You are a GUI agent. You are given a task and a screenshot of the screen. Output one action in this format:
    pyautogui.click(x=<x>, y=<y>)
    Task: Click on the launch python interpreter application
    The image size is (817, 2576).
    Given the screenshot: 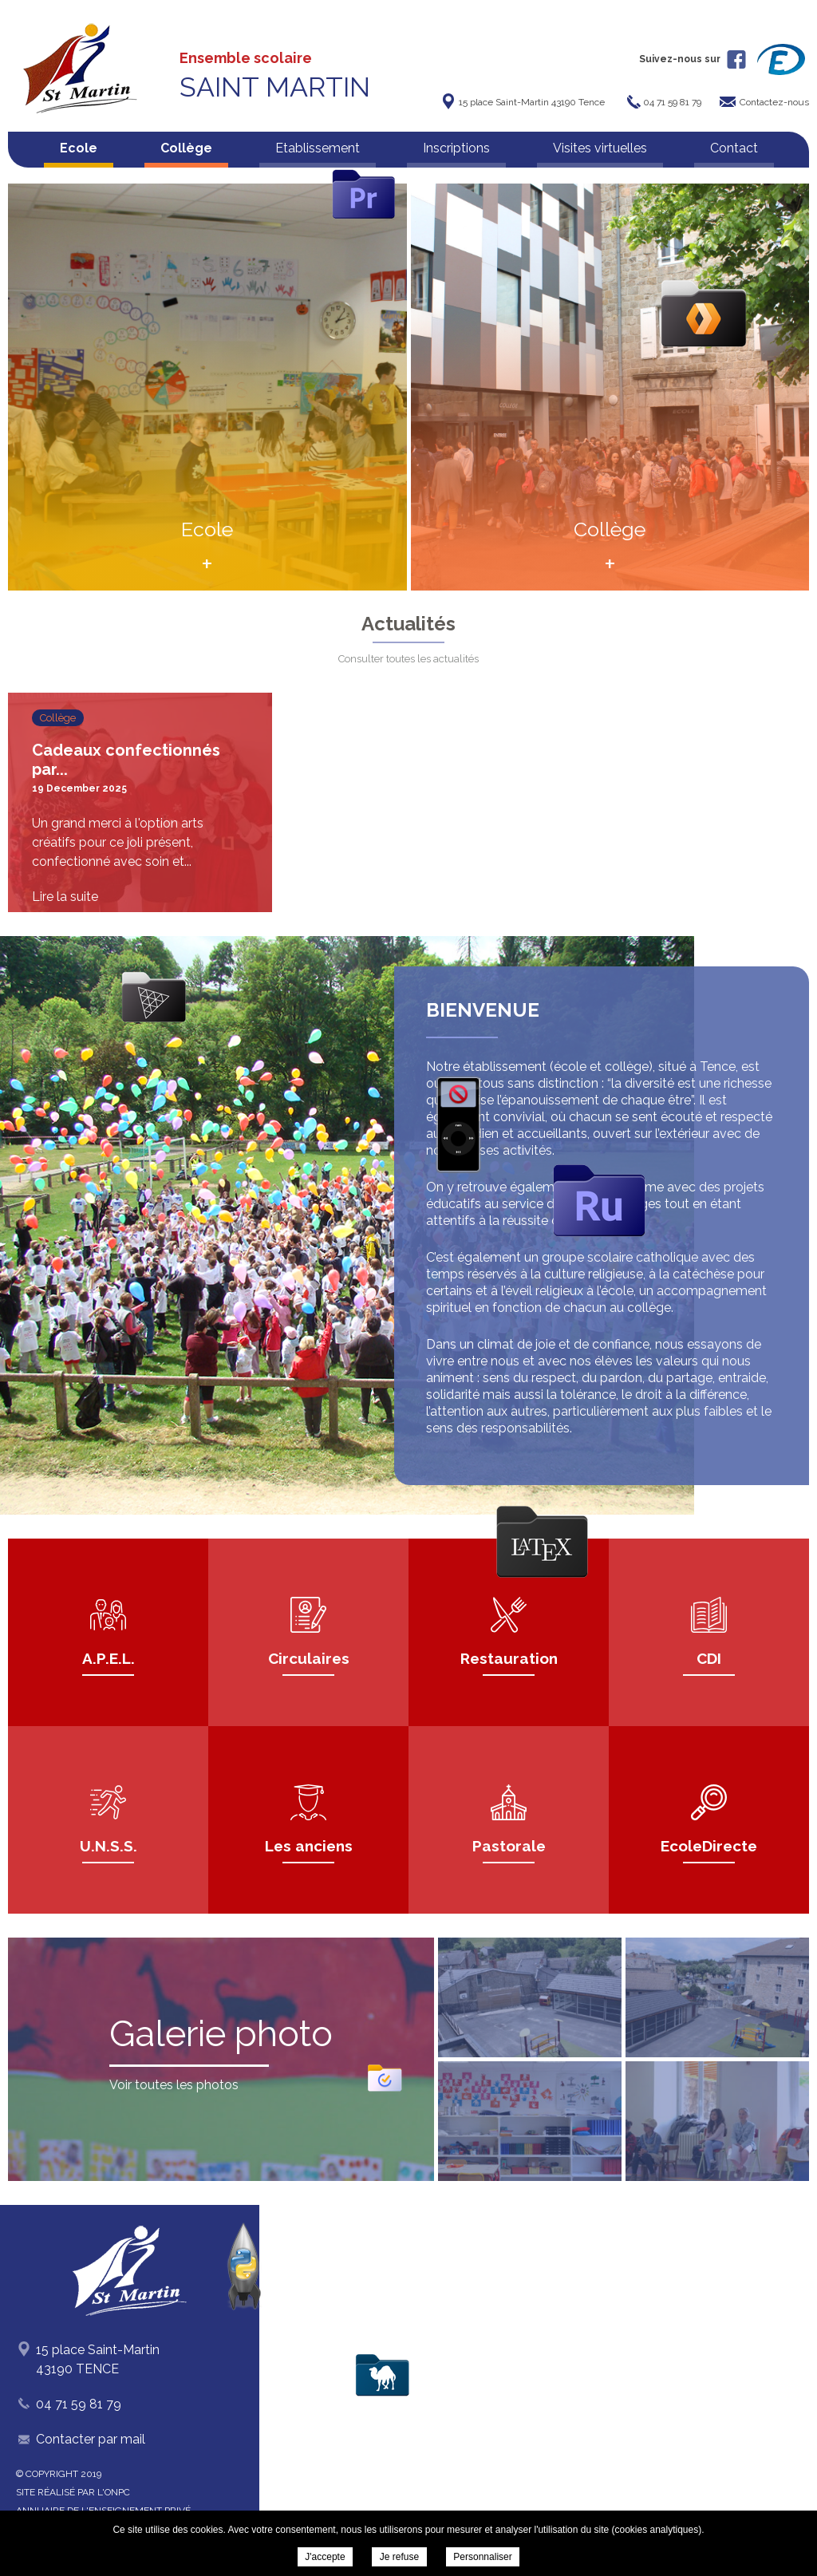 What is the action you would take?
    pyautogui.click(x=244, y=2266)
    